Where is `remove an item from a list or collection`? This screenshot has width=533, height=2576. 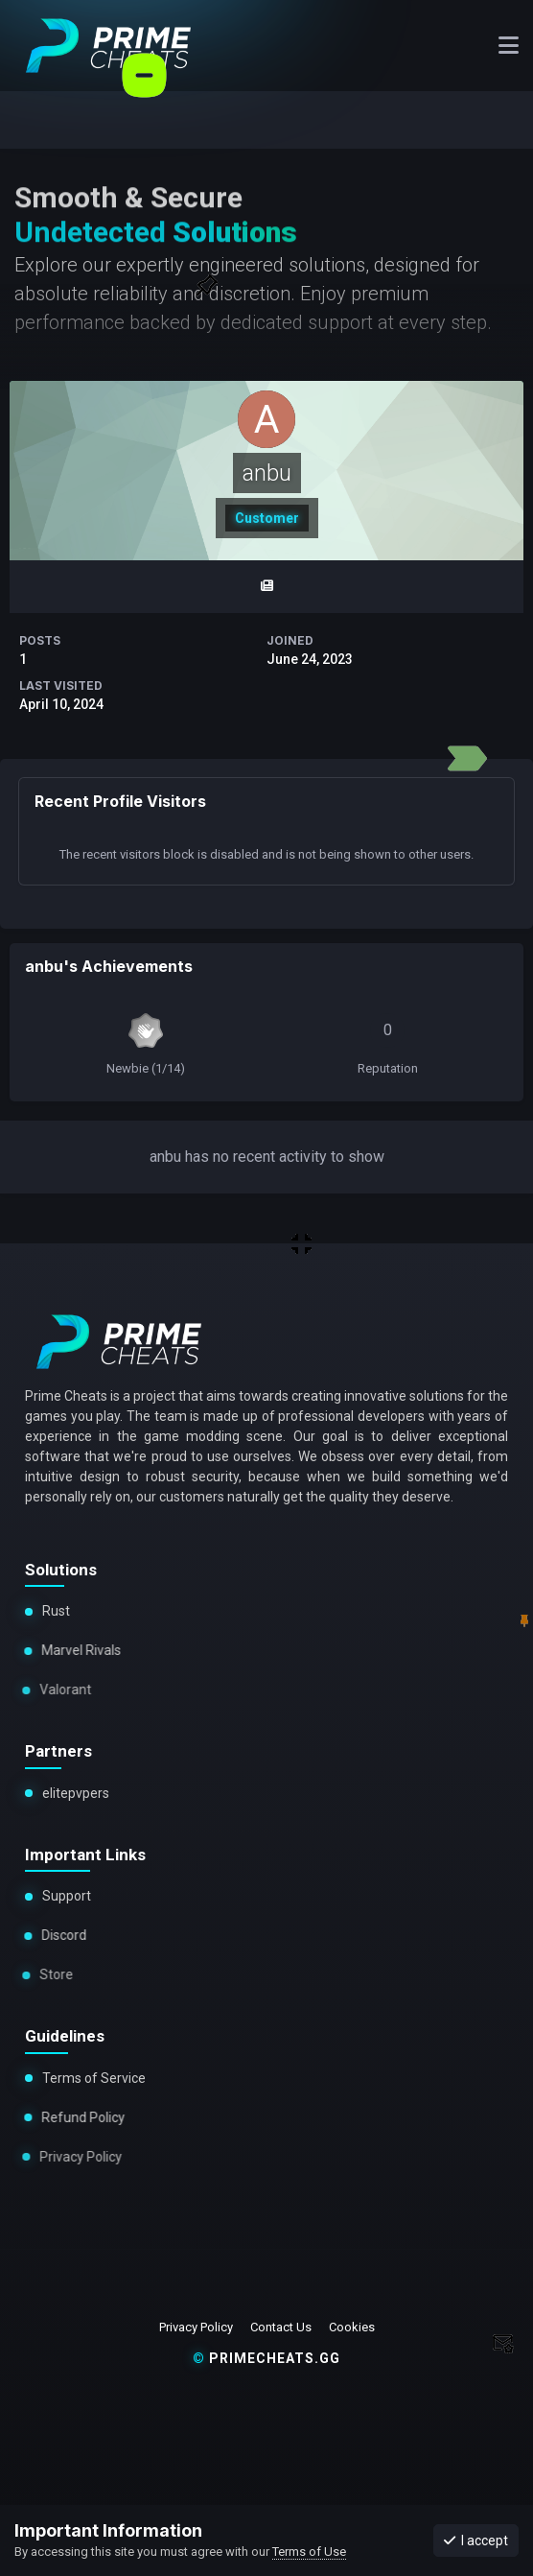 remove an item from a list or collection is located at coordinates (144, 75).